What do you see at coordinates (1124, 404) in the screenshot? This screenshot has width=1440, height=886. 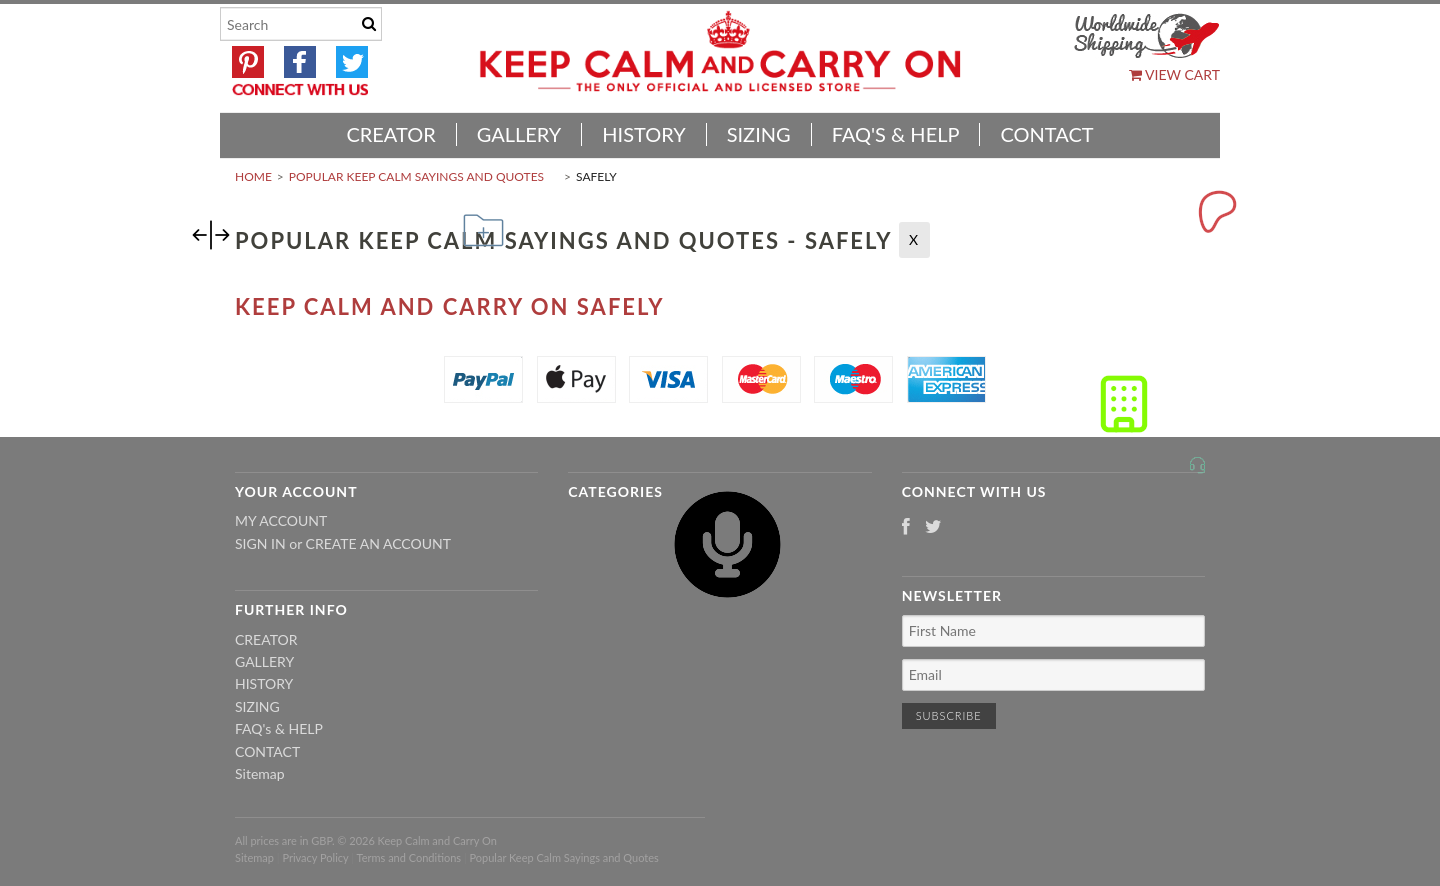 I see `view office or business location` at bounding box center [1124, 404].